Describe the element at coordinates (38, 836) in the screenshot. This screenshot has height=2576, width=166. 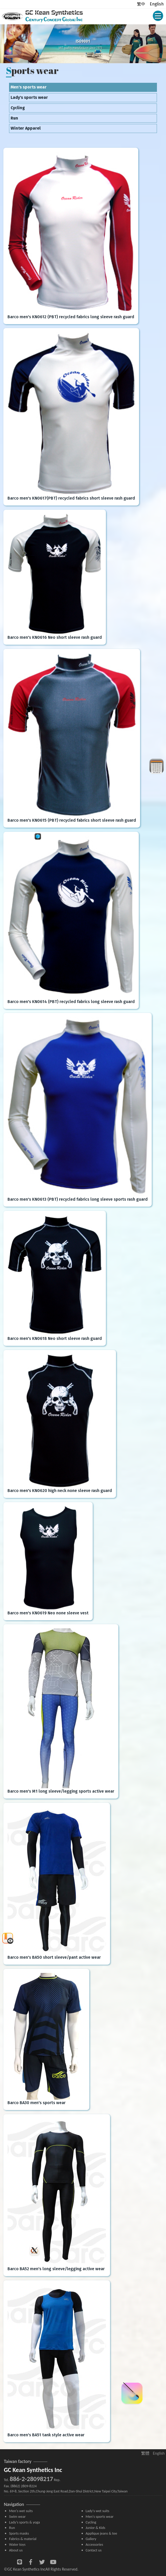
I see `open awf application` at that location.